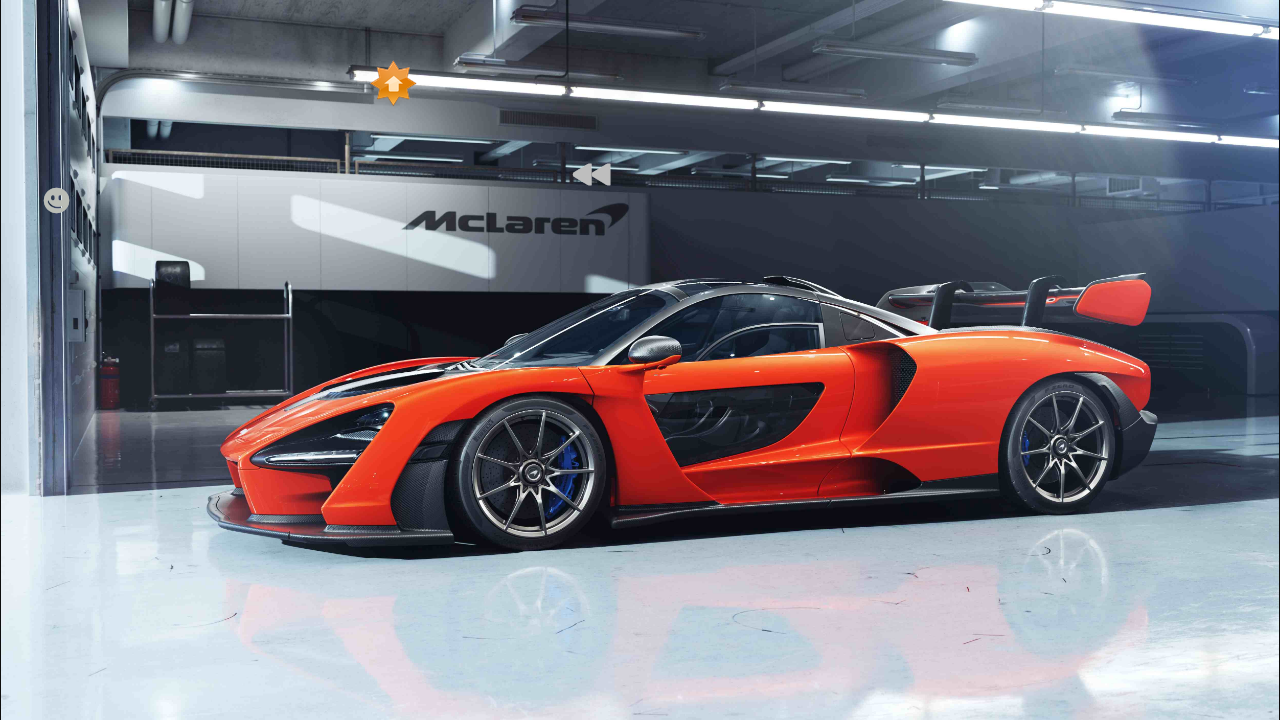 The height and width of the screenshot is (720, 1280). I want to click on rewind or skip backward in media playback, so click(591, 174).